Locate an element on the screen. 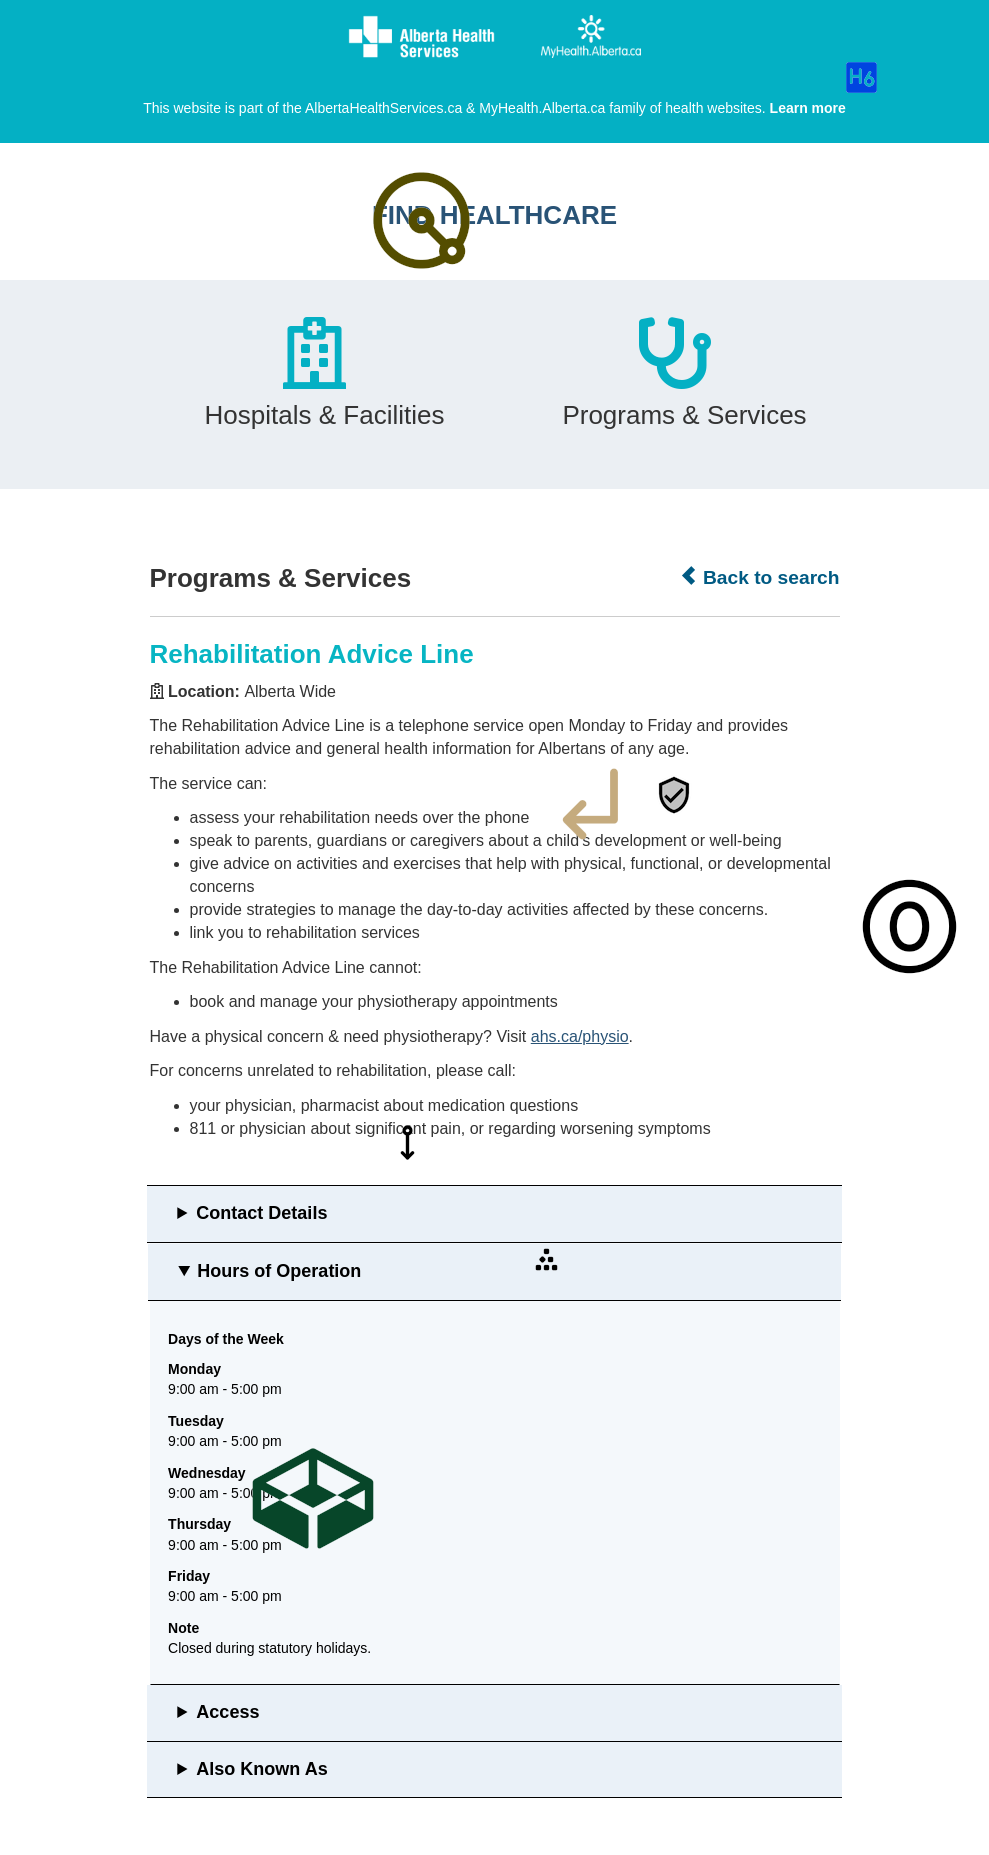  indicates a verified or trusted user account is located at coordinates (674, 795).